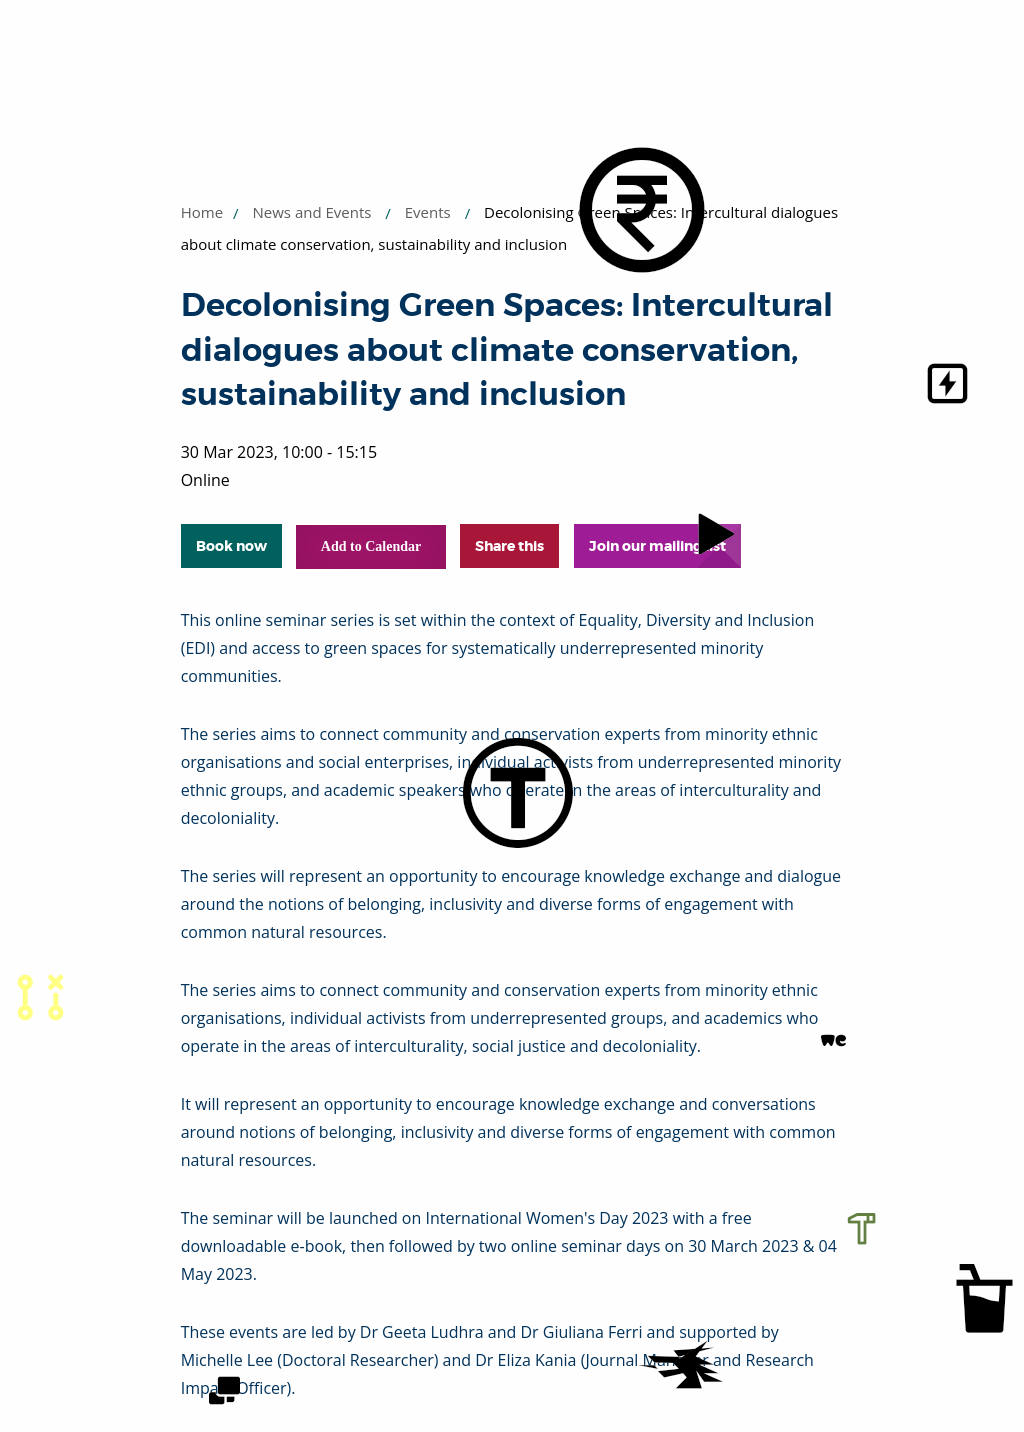  Describe the element at coordinates (40, 997) in the screenshot. I see `close or cancel a pull request` at that location.